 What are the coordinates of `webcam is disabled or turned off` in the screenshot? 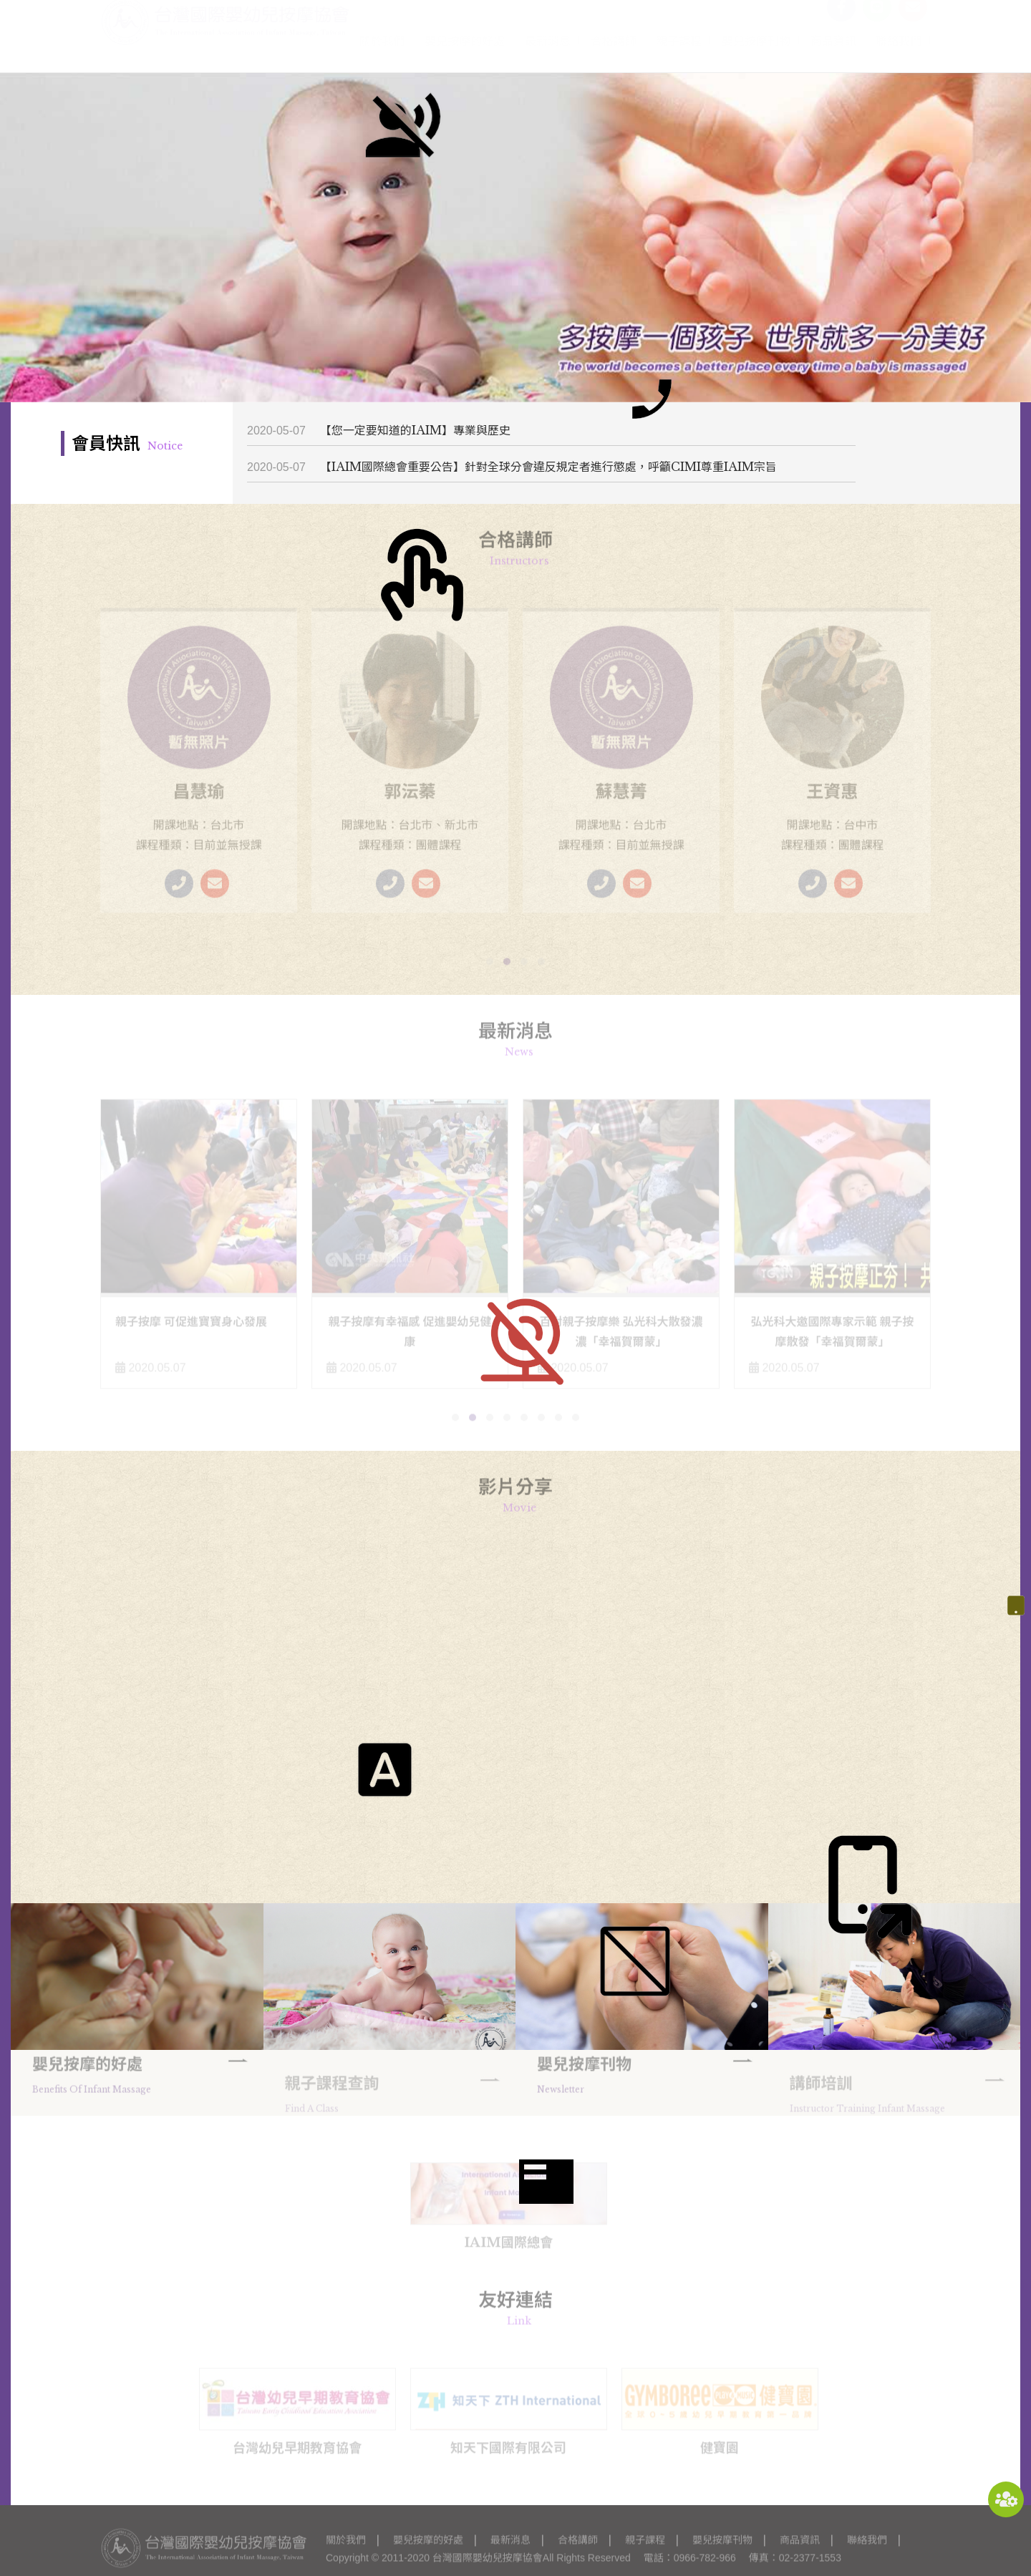 It's located at (526, 1343).